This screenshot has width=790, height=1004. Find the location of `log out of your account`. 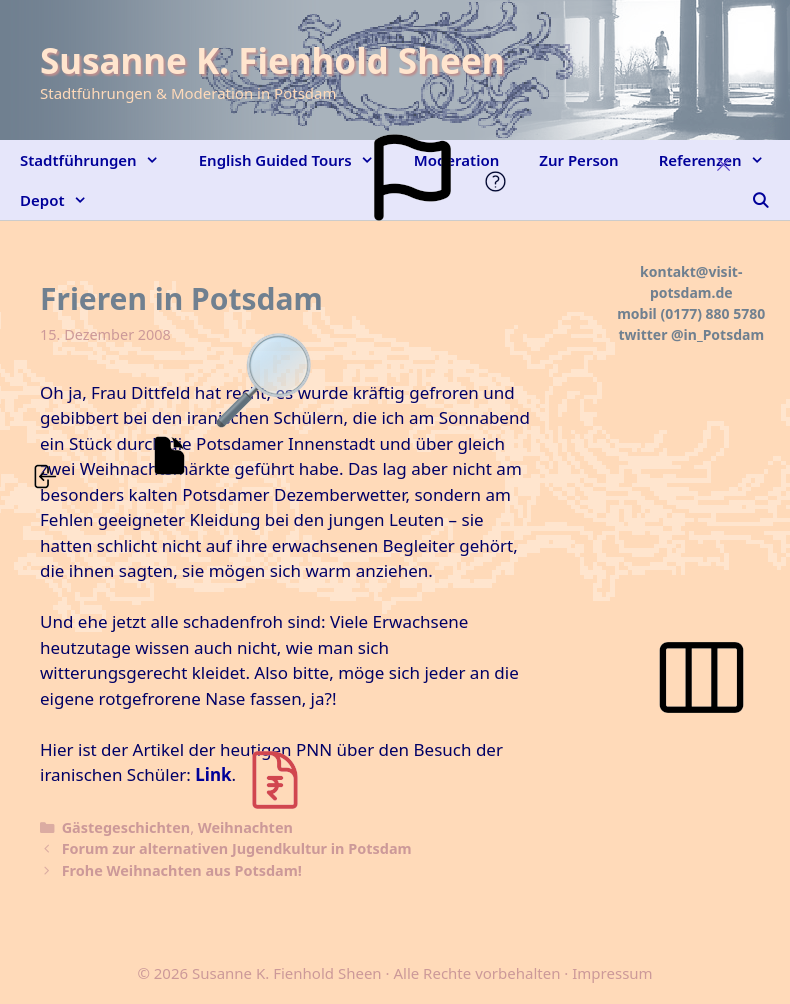

log out of your account is located at coordinates (43, 476).